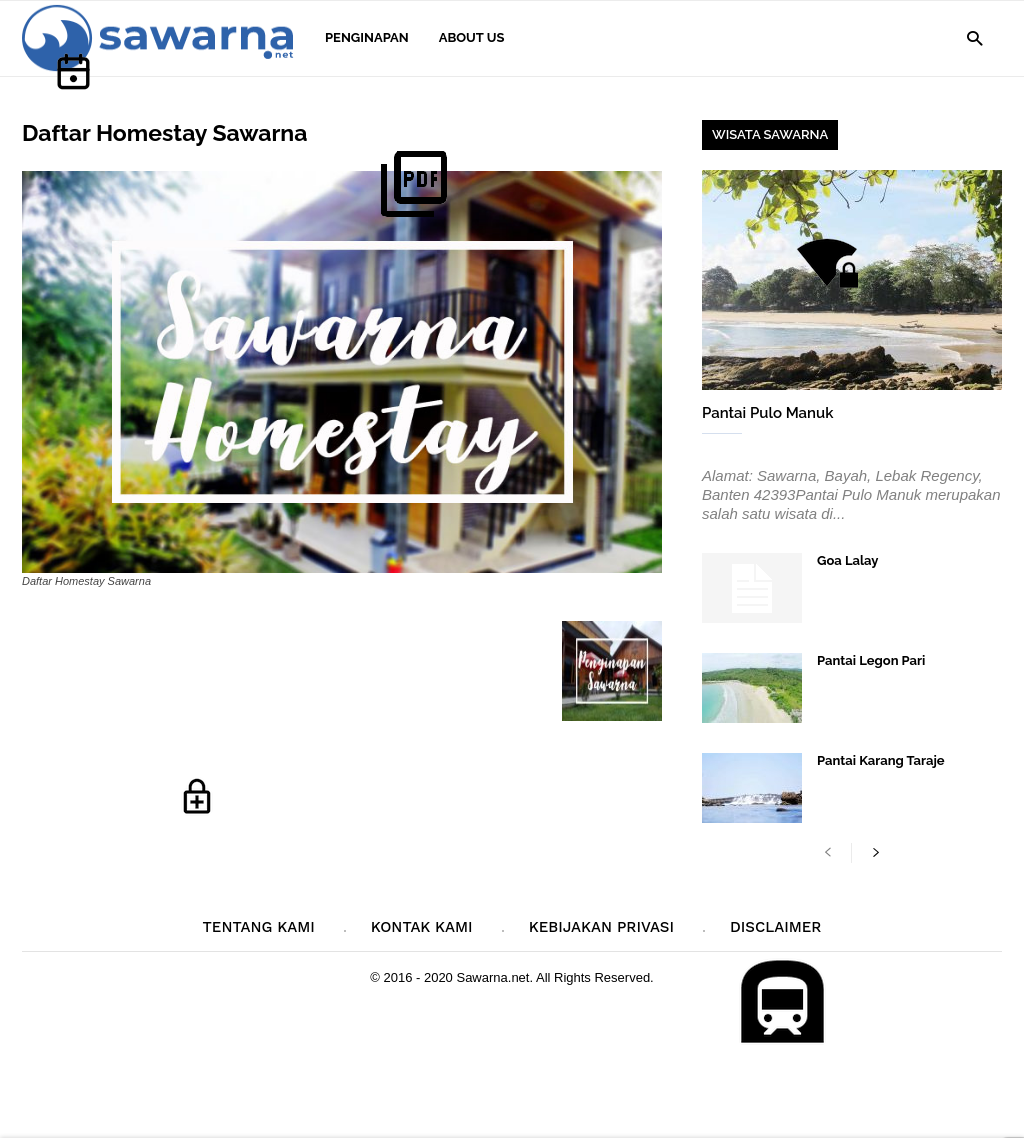 The width and height of the screenshot is (1024, 1138). What do you see at coordinates (827, 262) in the screenshot?
I see `connected to a secure wifi network` at bounding box center [827, 262].